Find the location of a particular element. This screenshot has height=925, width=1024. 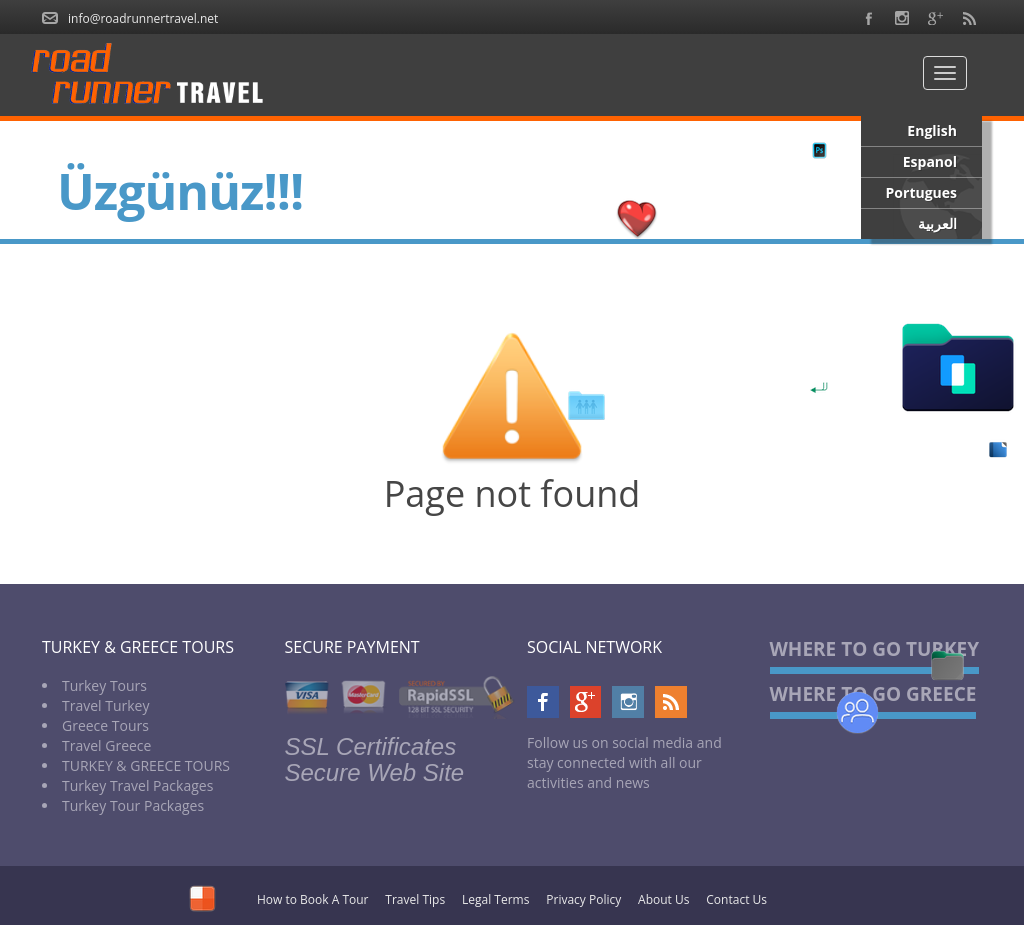

reply to all recipients in an email thread is located at coordinates (818, 386).